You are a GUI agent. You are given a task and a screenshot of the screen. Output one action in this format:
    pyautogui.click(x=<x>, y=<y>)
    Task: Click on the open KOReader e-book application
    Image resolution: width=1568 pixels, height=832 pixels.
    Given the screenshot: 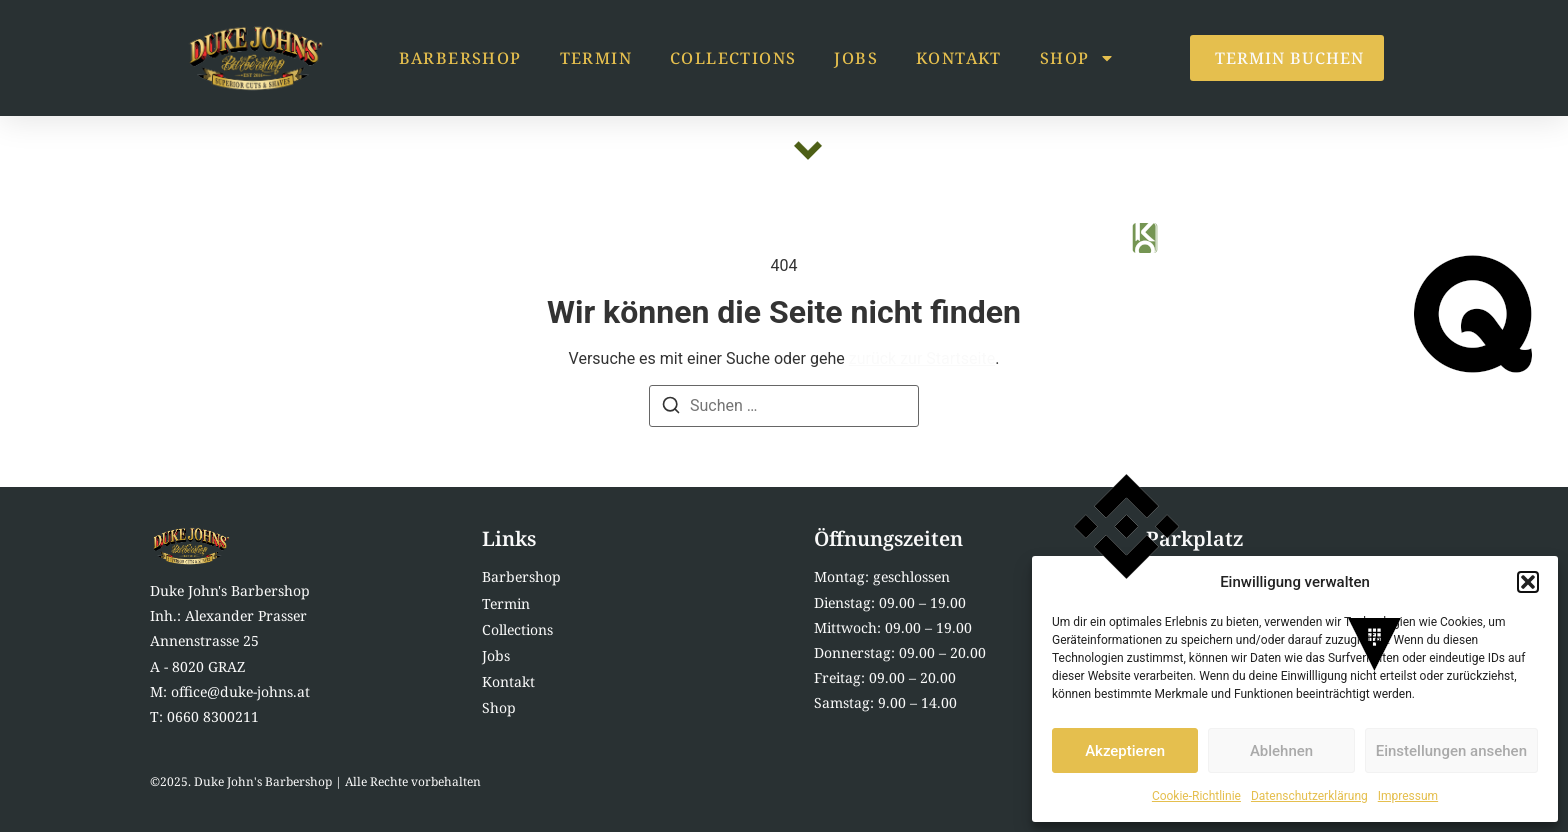 What is the action you would take?
    pyautogui.click(x=1145, y=238)
    